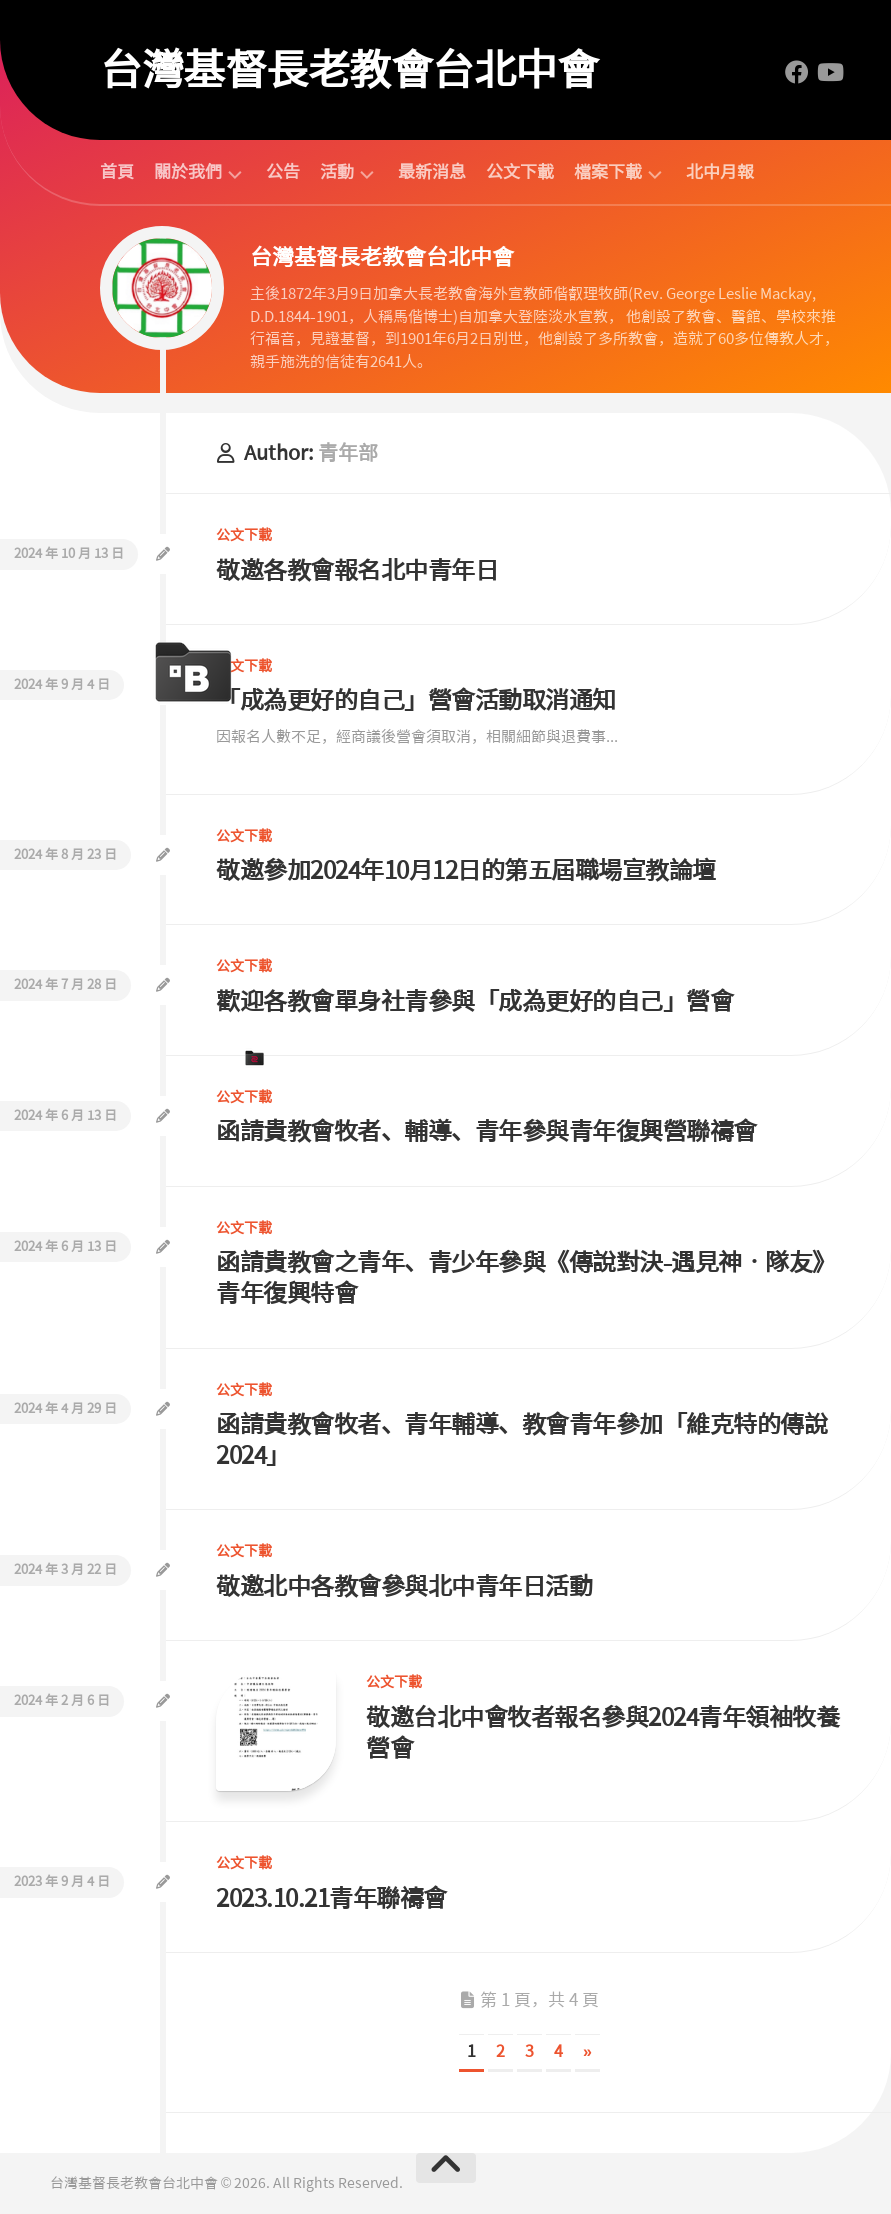 This screenshot has height=2214, width=891. I want to click on folder containing BenQ ZOWIE gaming peripherals software or drivers, so click(254, 1058).